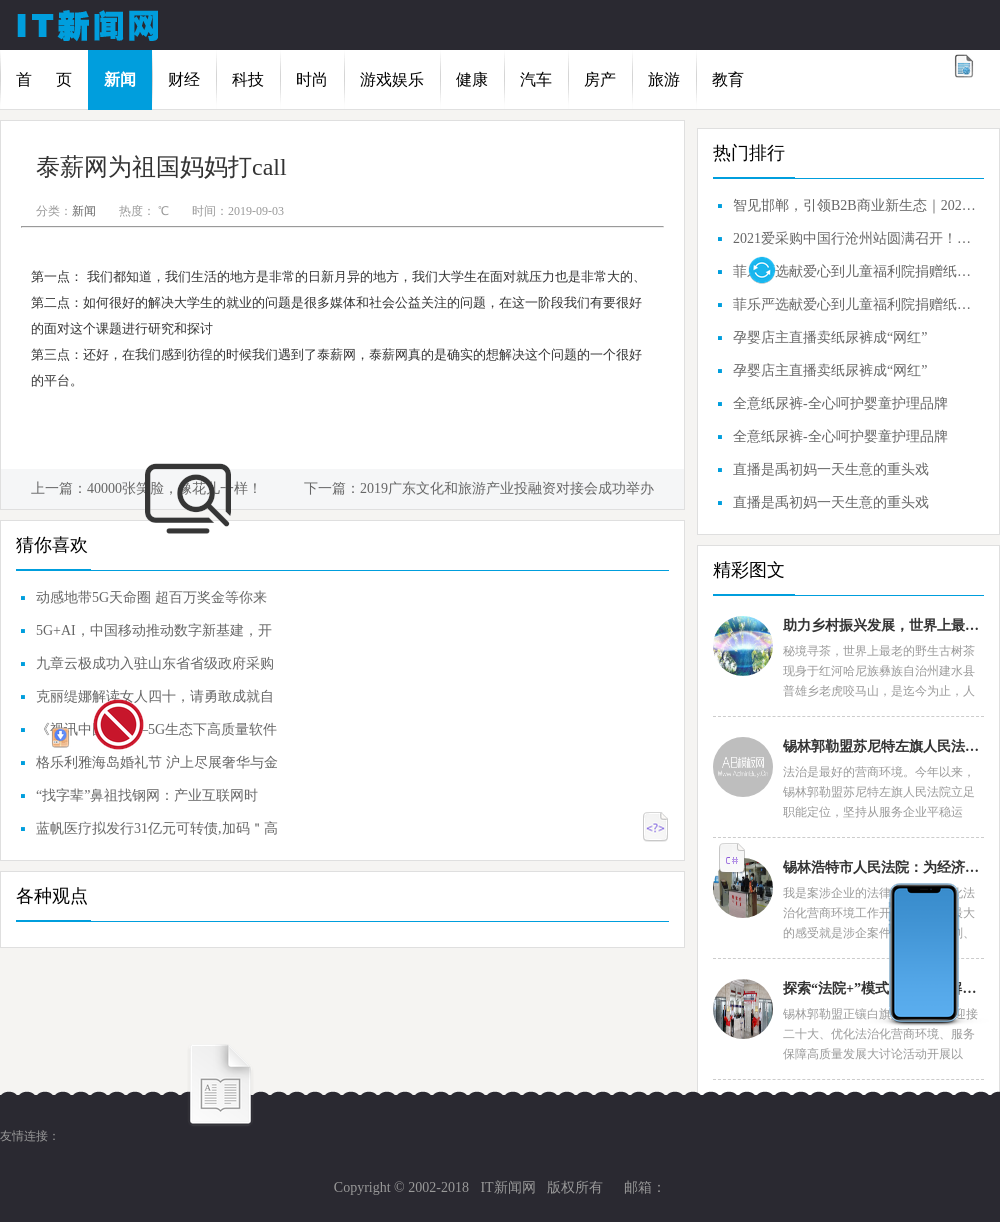  What do you see at coordinates (964, 66) in the screenshot?
I see `a web document or HTML file created in LibreOffice` at bounding box center [964, 66].